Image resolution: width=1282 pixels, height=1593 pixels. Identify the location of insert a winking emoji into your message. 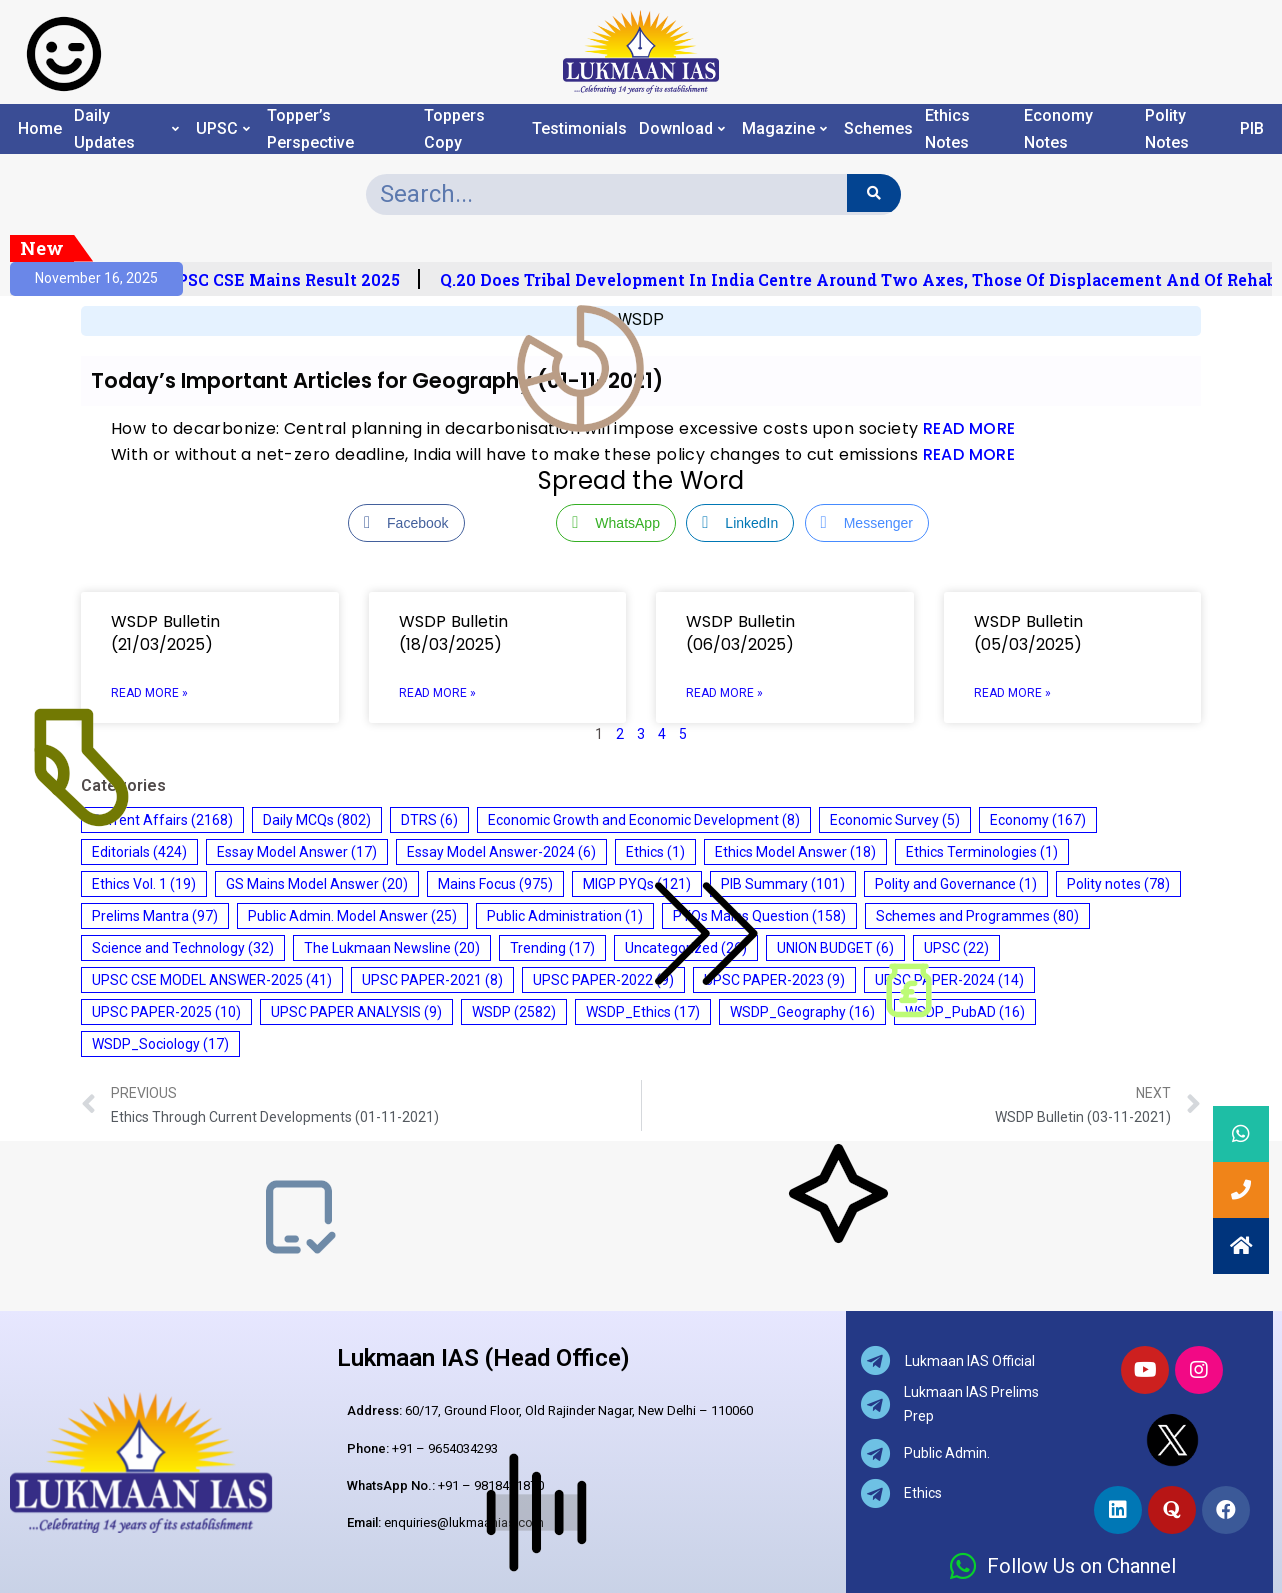
(64, 54).